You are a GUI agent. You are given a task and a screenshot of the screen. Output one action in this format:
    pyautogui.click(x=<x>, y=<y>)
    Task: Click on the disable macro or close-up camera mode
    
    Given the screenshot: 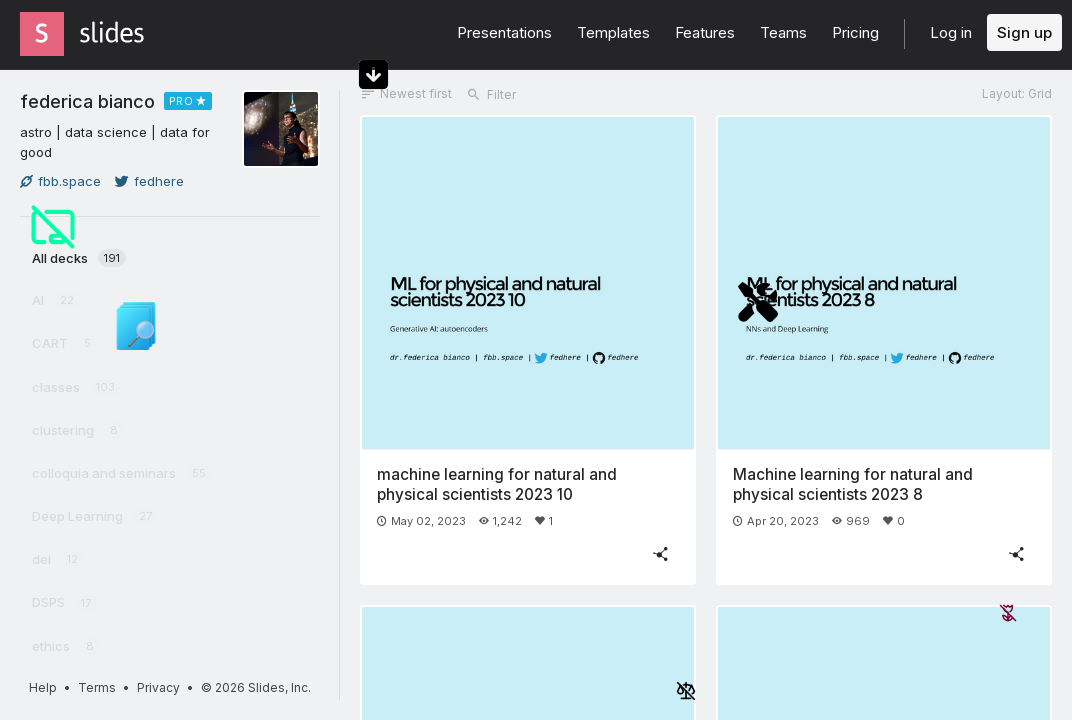 What is the action you would take?
    pyautogui.click(x=1008, y=613)
    